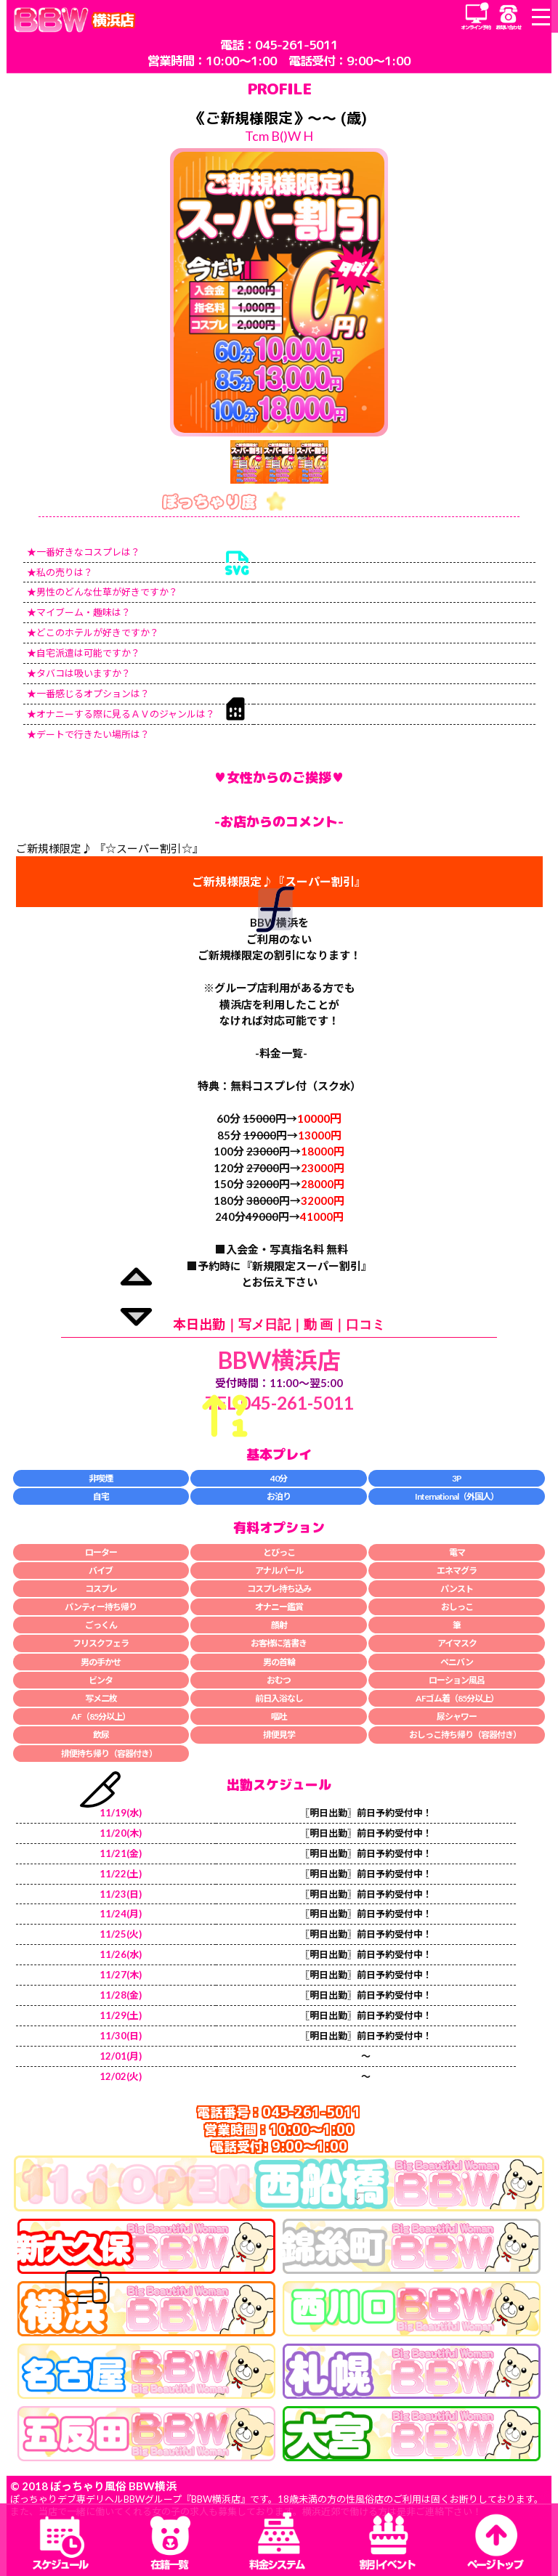 The height and width of the screenshot is (2576, 558). What do you see at coordinates (237, 564) in the screenshot?
I see `open an SVG file` at bounding box center [237, 564].